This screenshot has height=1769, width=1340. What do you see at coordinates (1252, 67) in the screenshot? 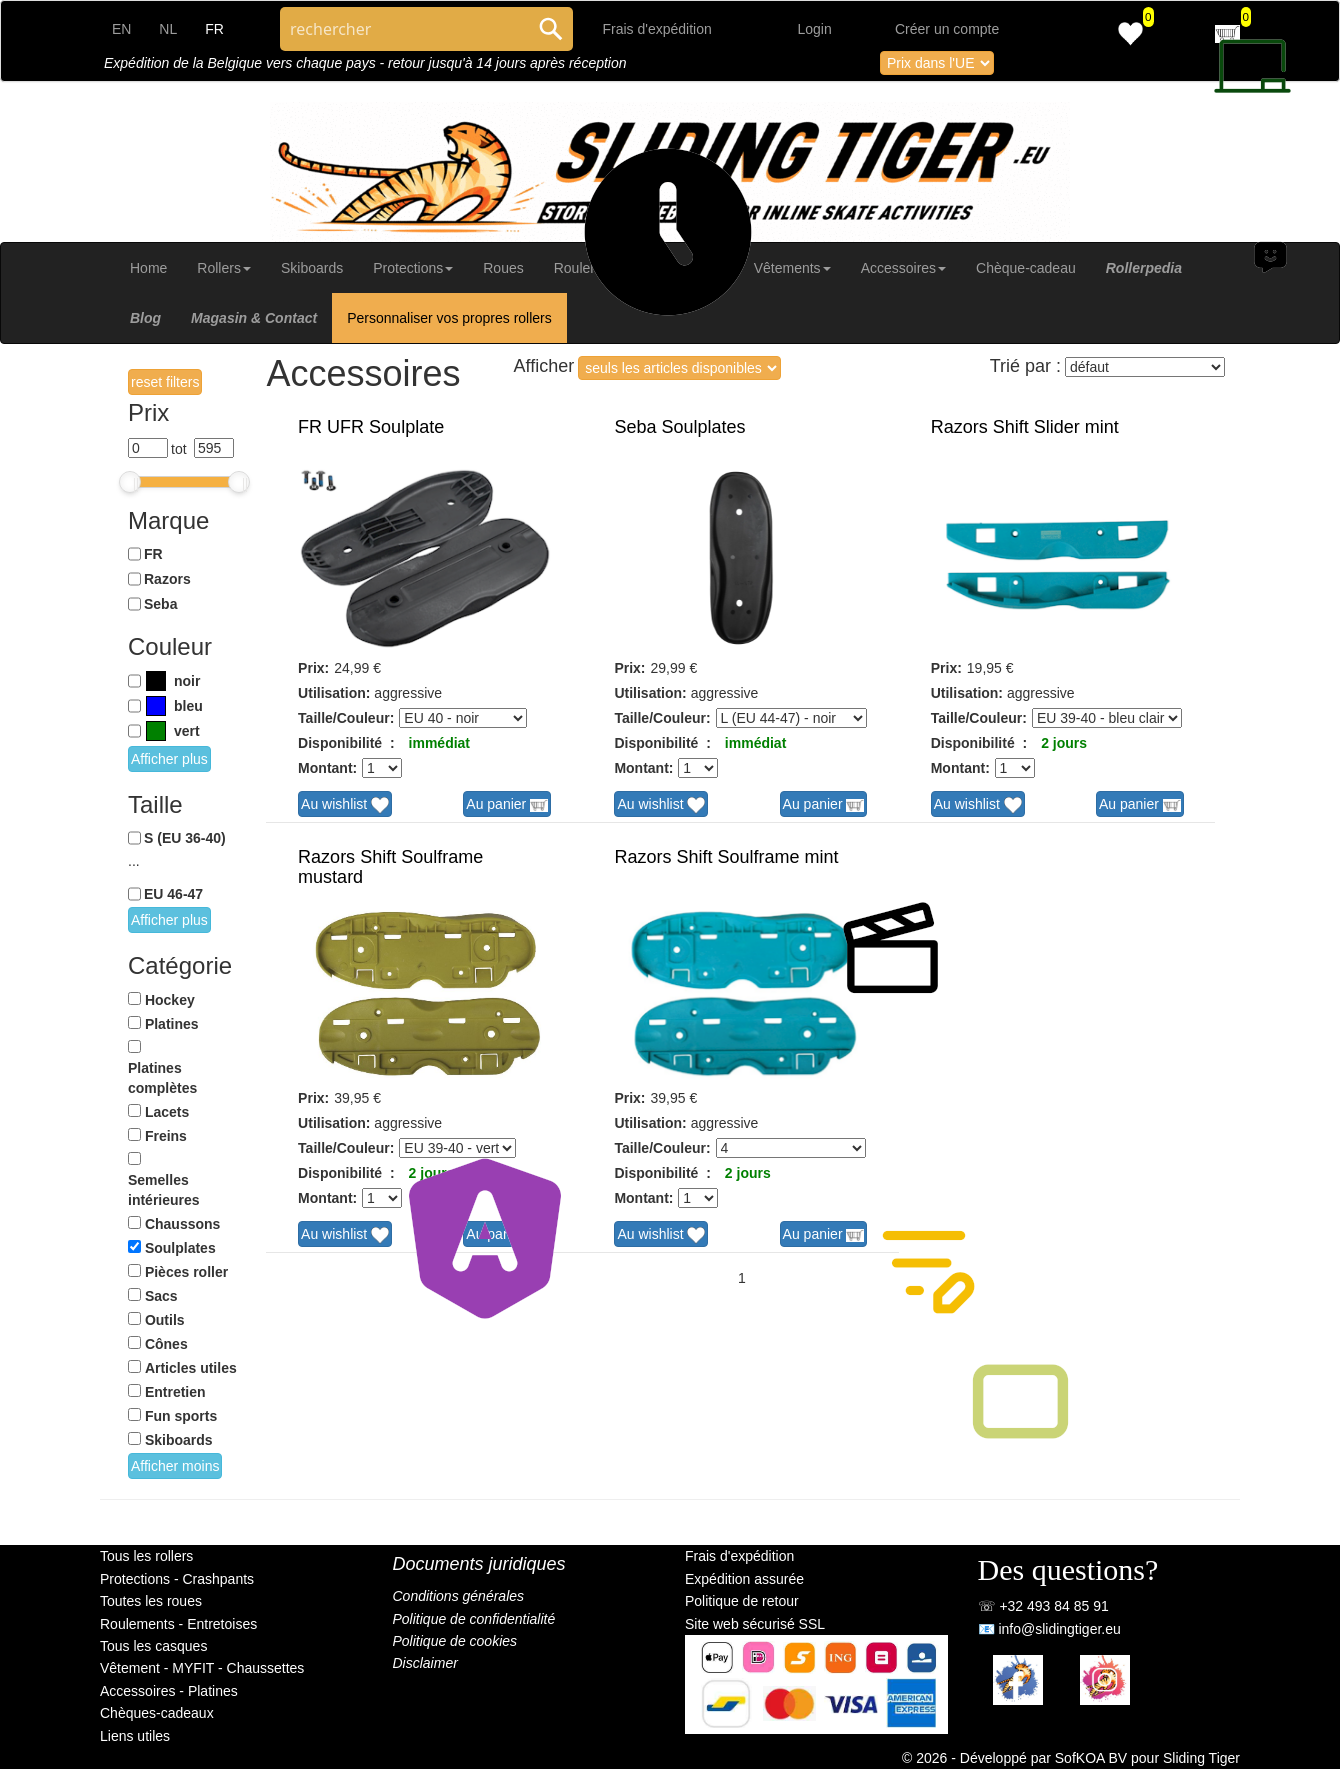
I see `open whiteboard or presentation mode` at bounding box center [1252, 67].